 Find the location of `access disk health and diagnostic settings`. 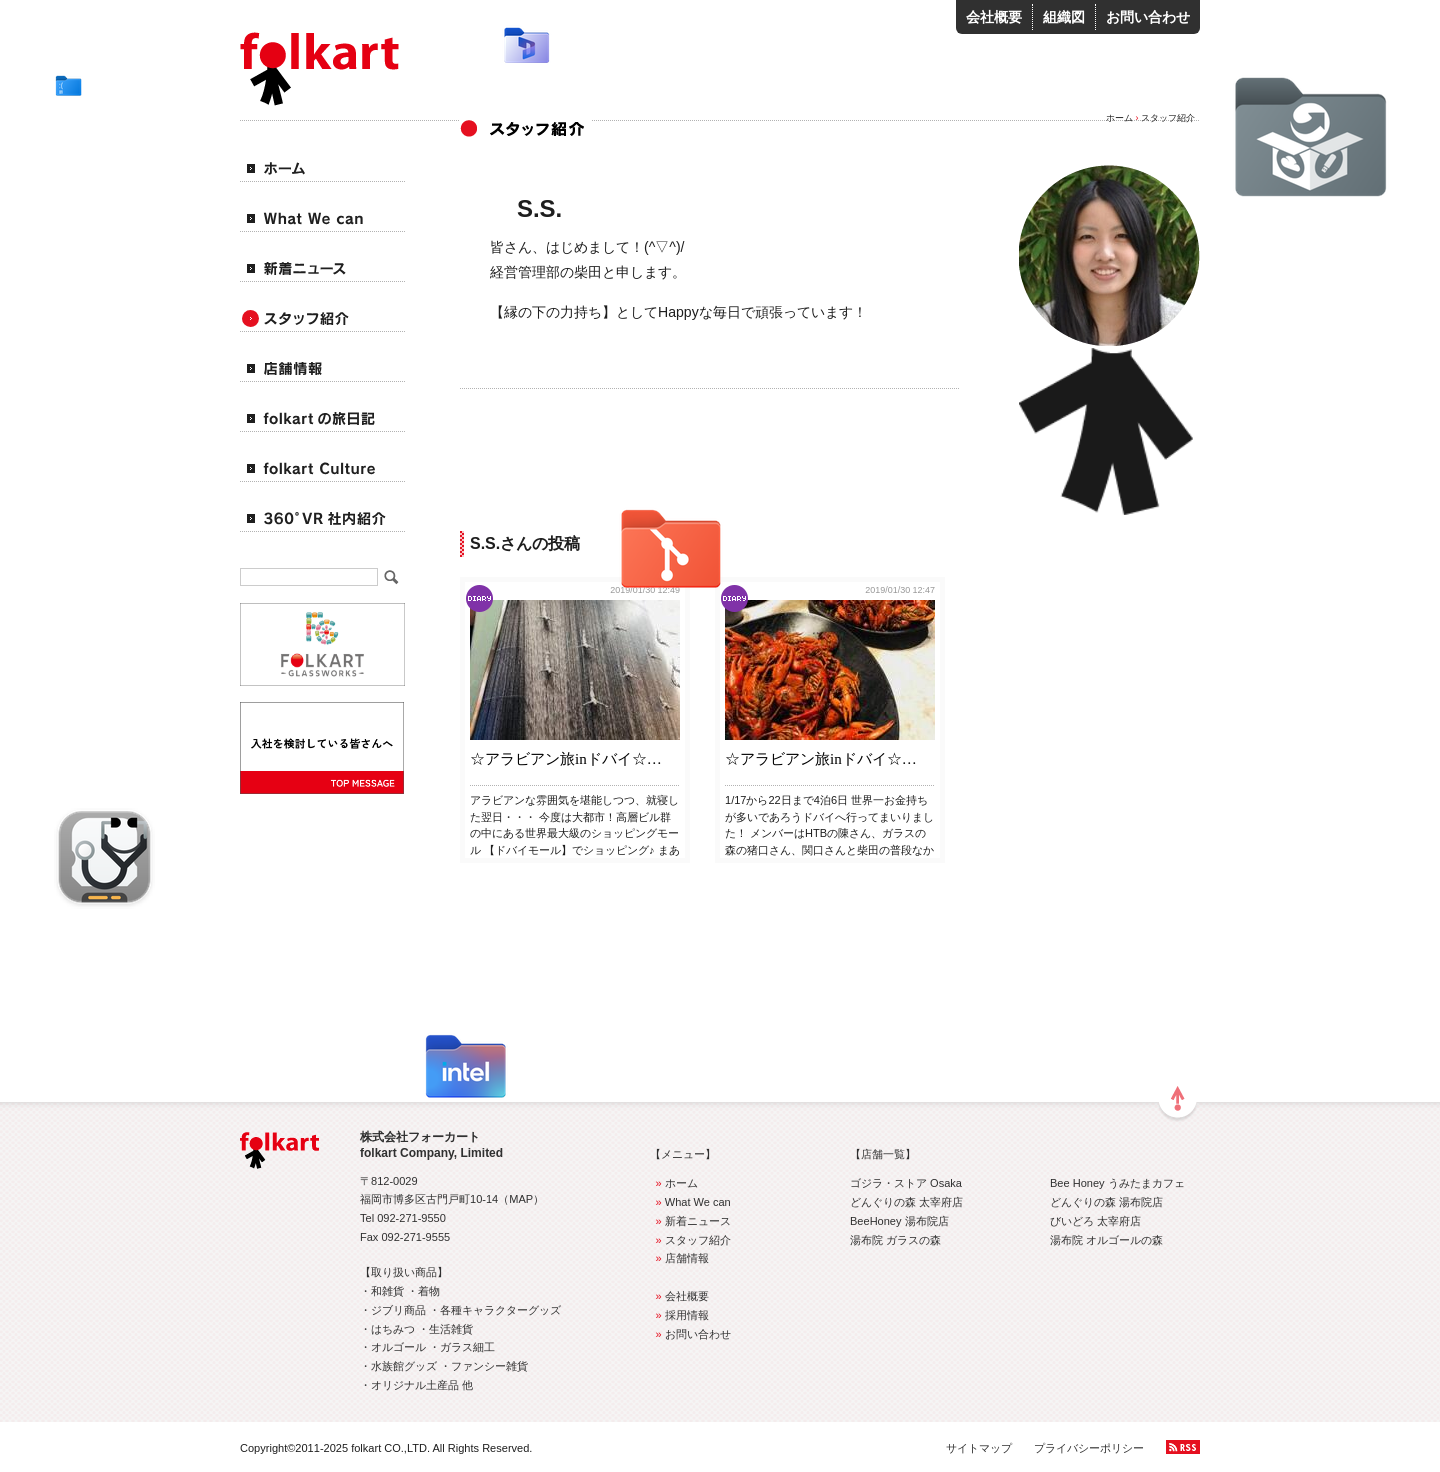

access disk health and diagnostic settings is located at coordinates (104, 858).